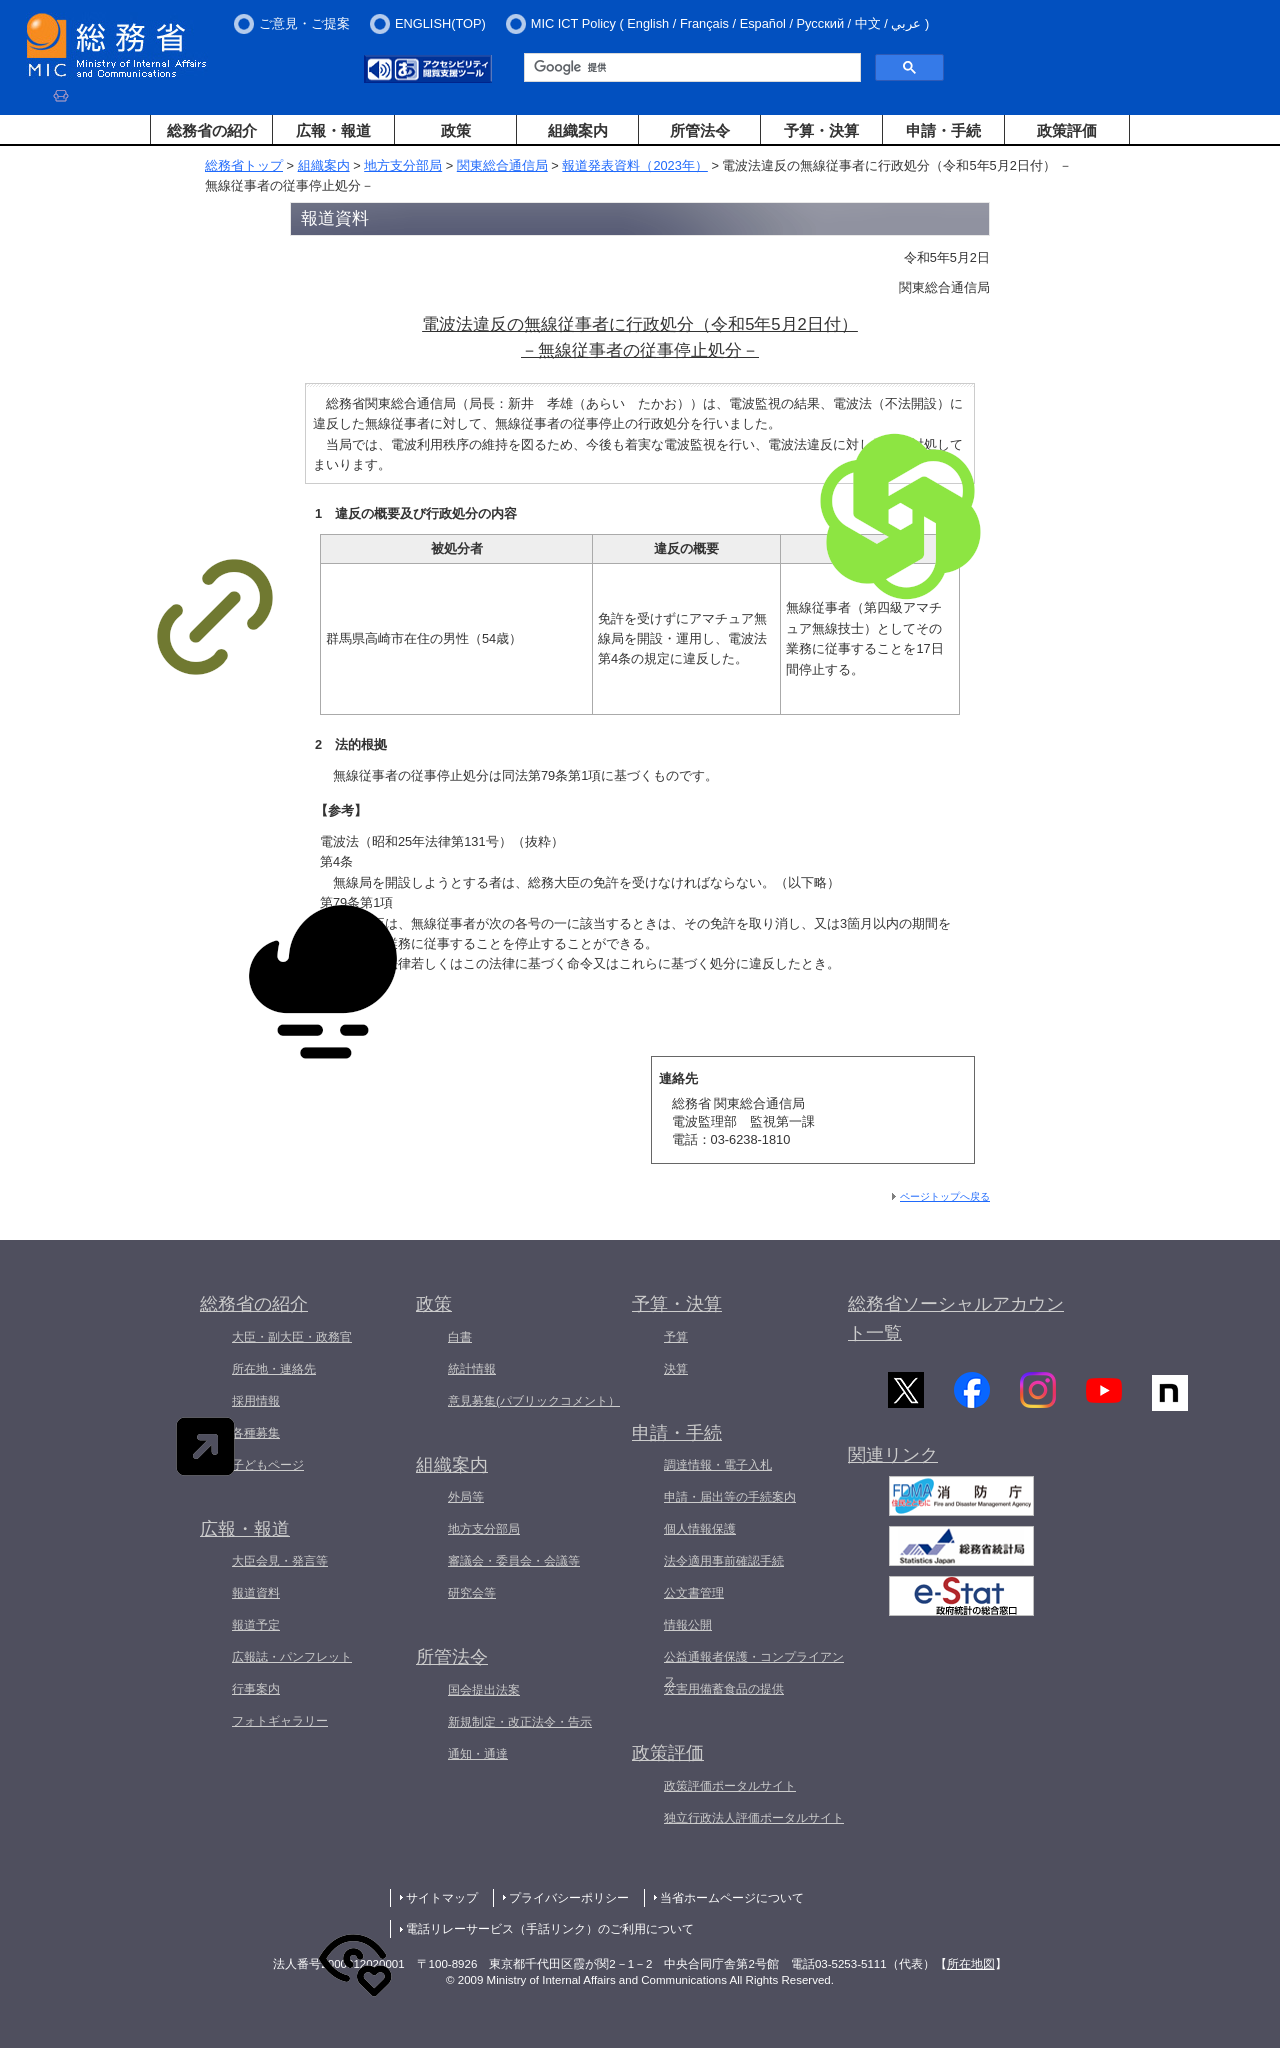 This screenshot has width=1280, height=2048. What do you see at coordinates (61, 96) in the screenshot?
I see `browse furniture or home decor items` at bounding box center [61, 96].